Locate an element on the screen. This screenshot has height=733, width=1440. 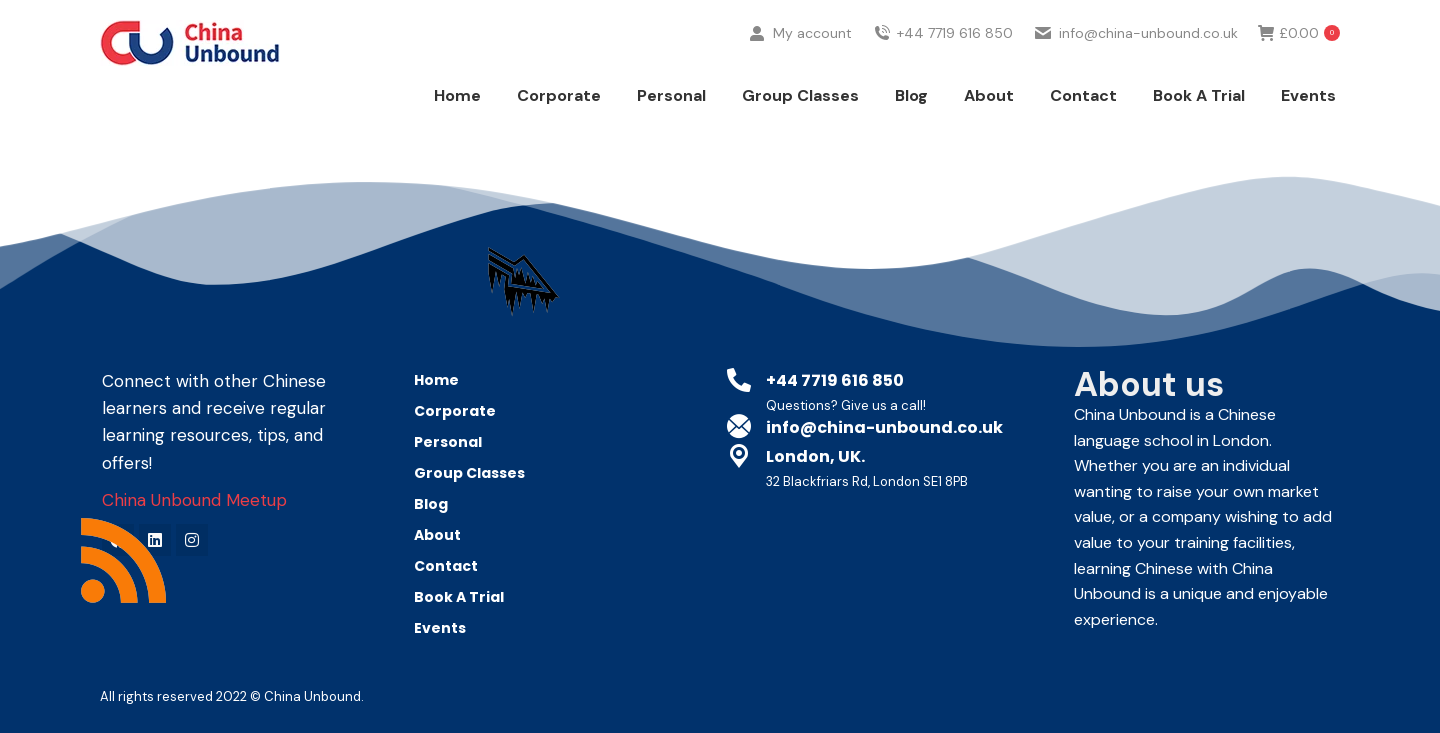
subscribe to RSS feed is located at coordinates (123, 560).